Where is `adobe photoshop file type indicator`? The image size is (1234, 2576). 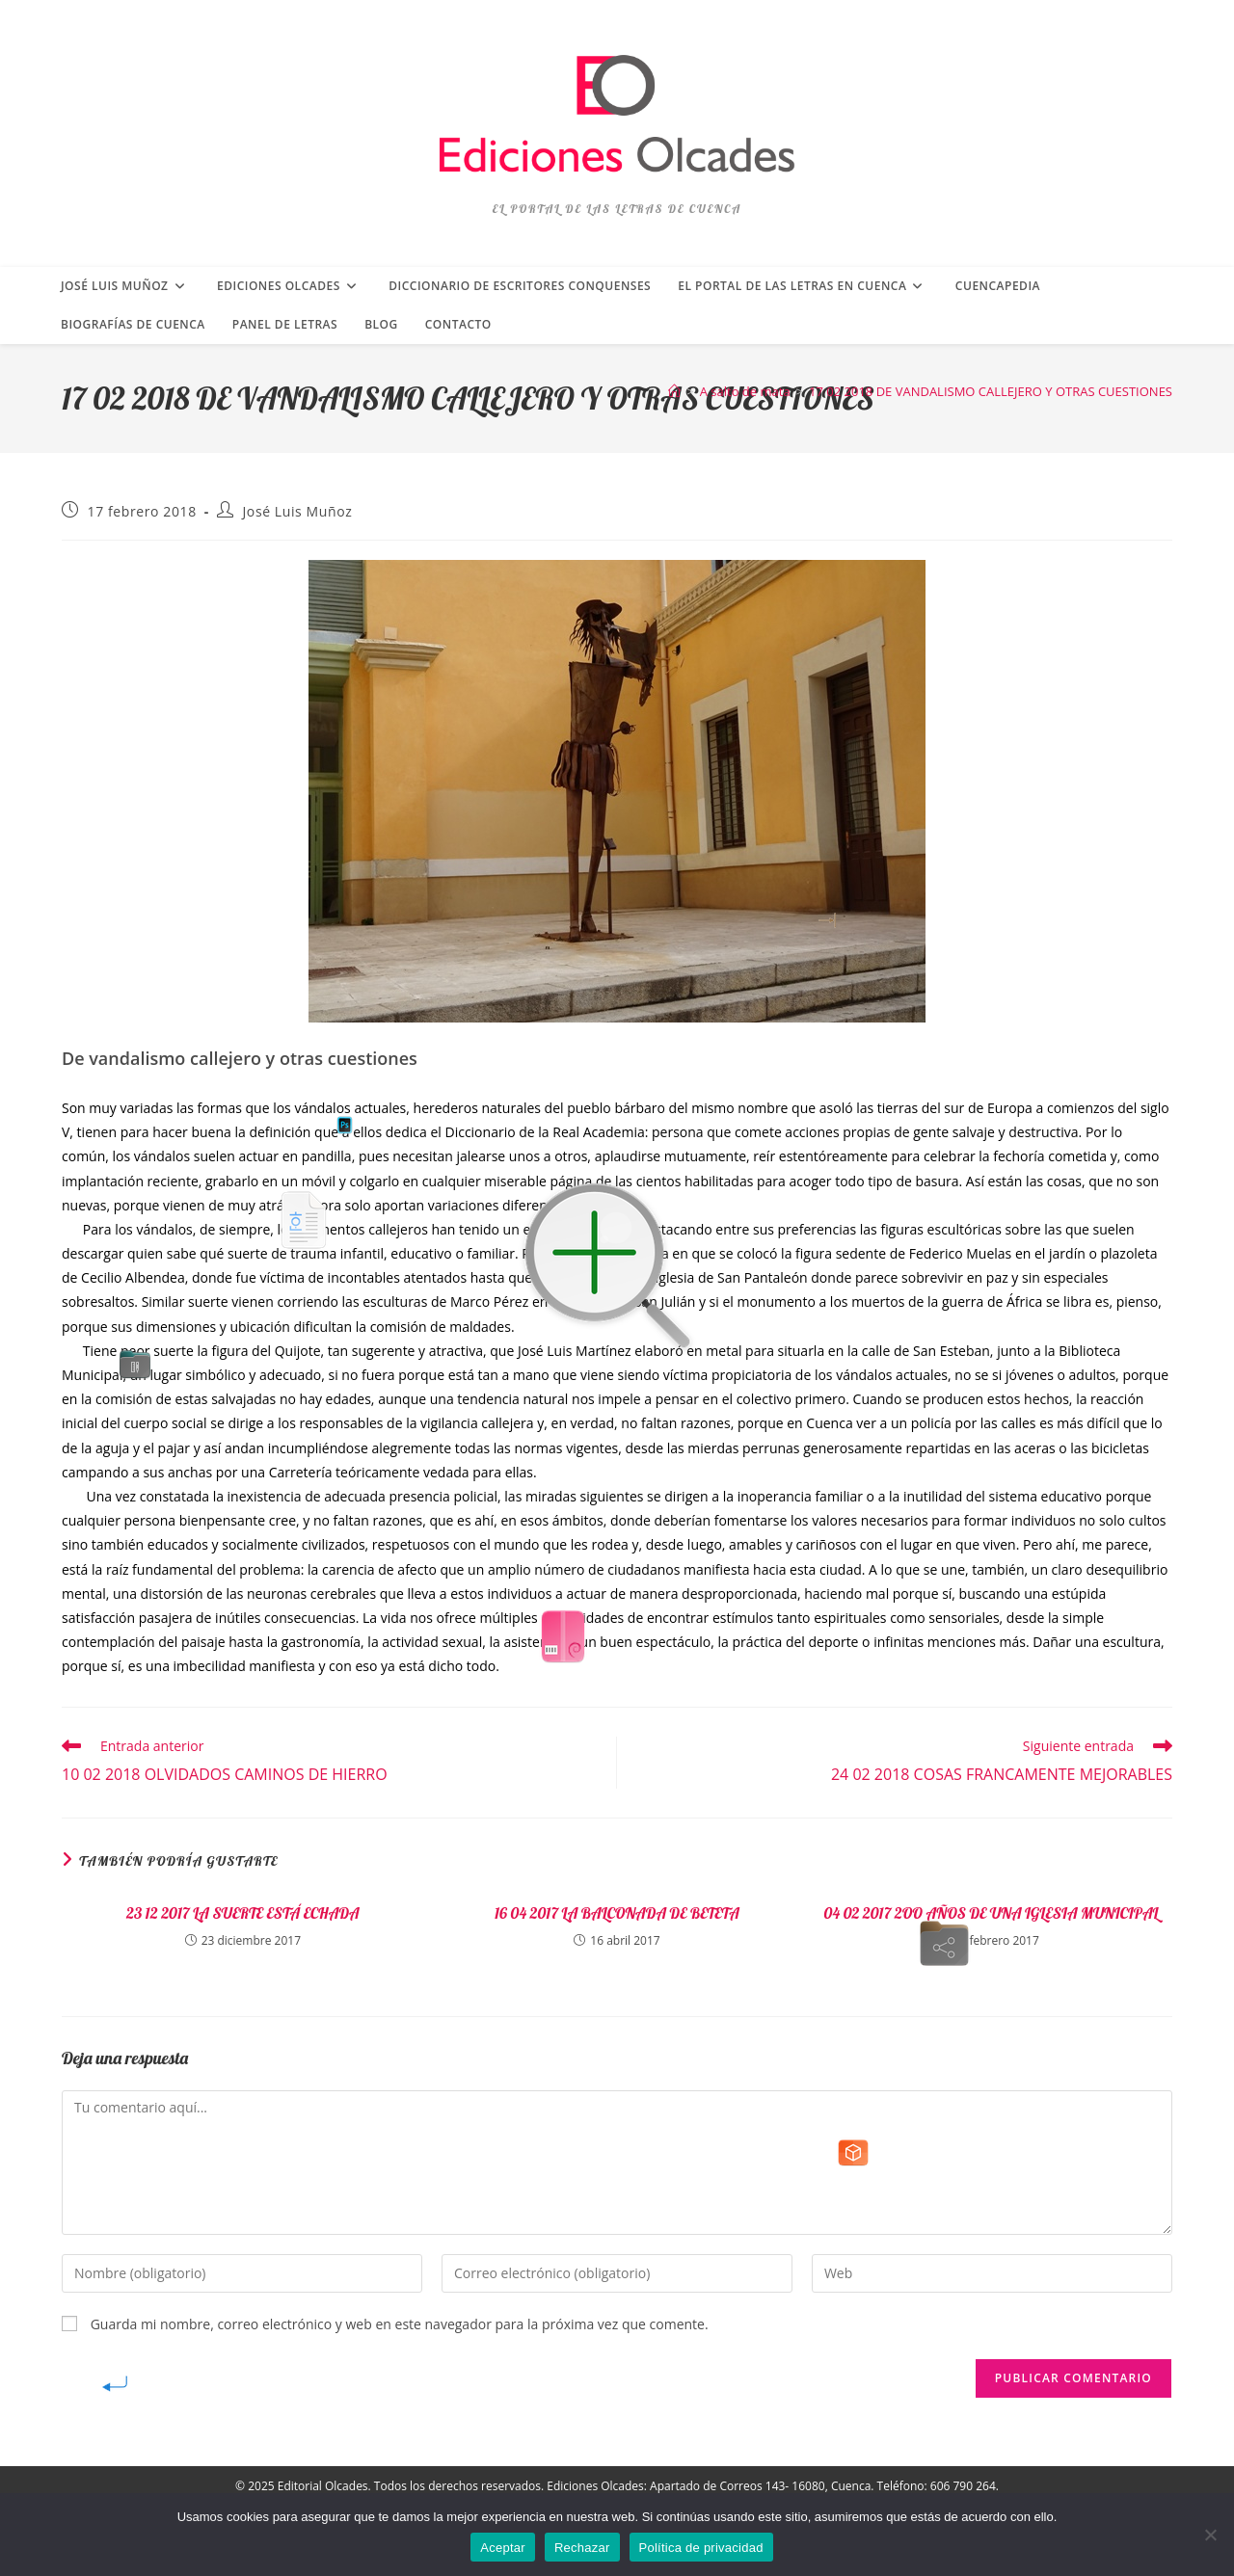
adobe photoshop file type indicator is located at coordinates (344, 1125).